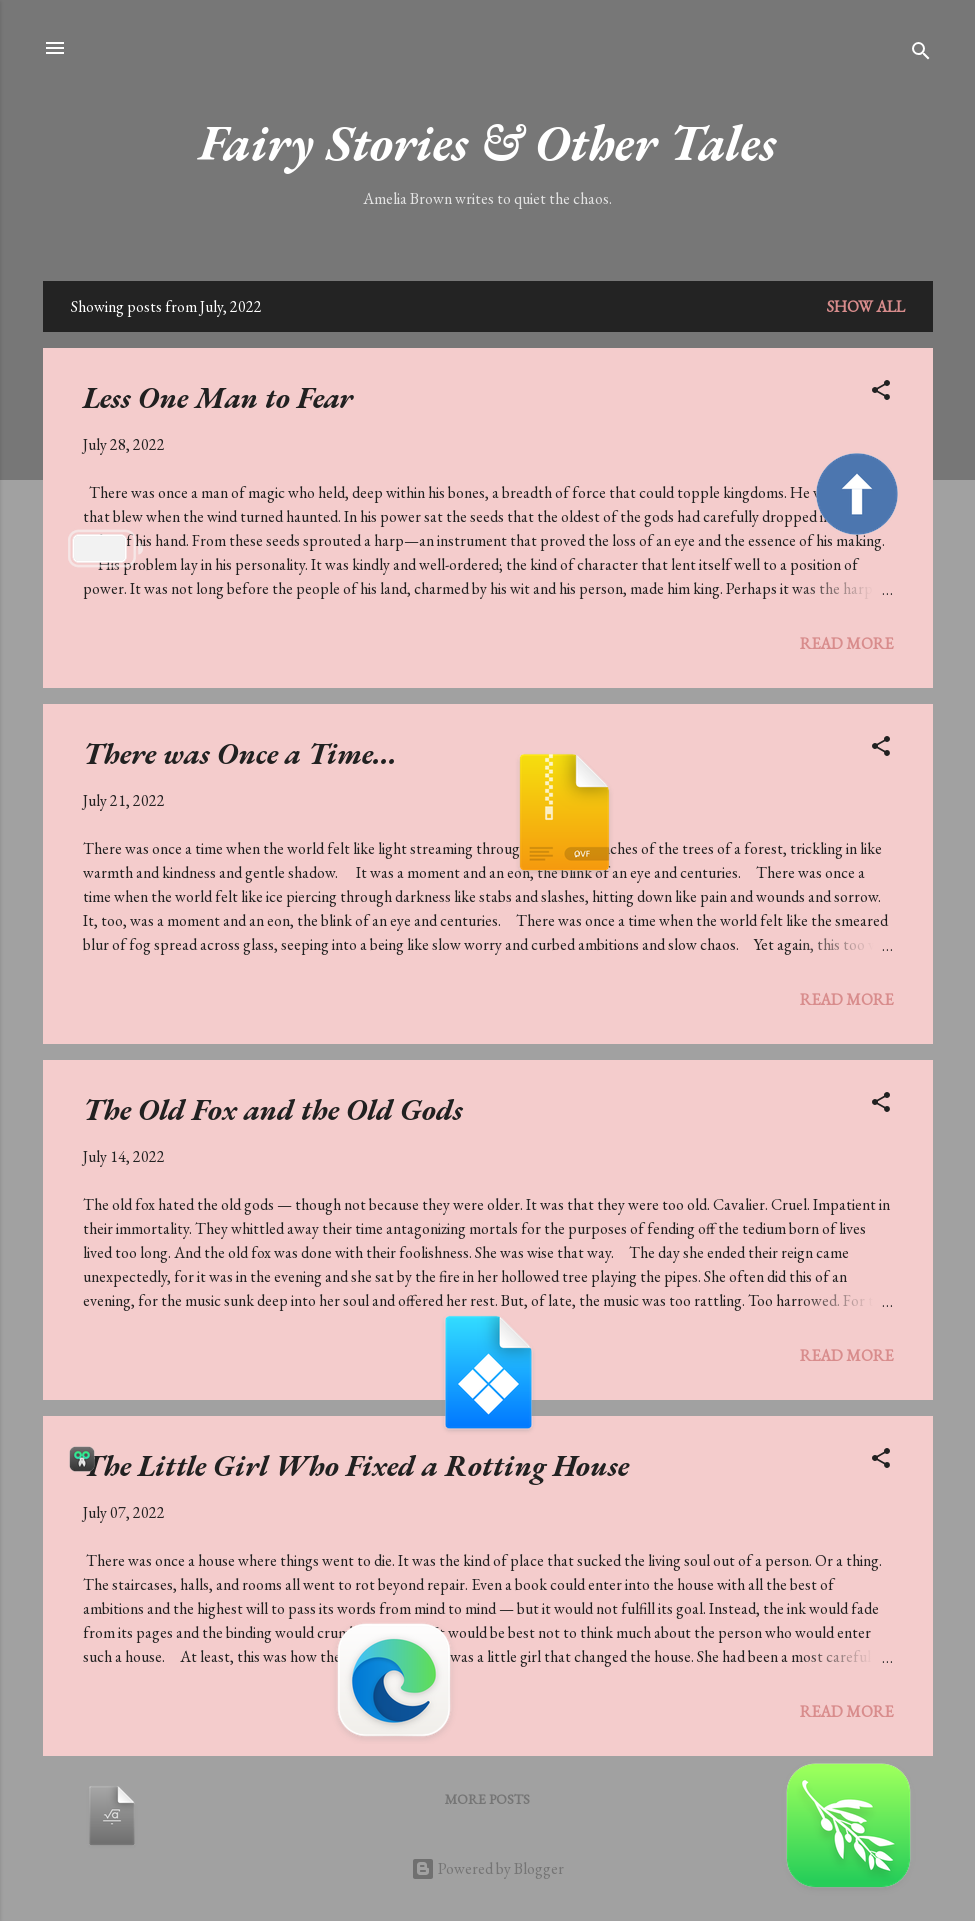  I want to click on open microsoft edge browser, so click(394, 1680).